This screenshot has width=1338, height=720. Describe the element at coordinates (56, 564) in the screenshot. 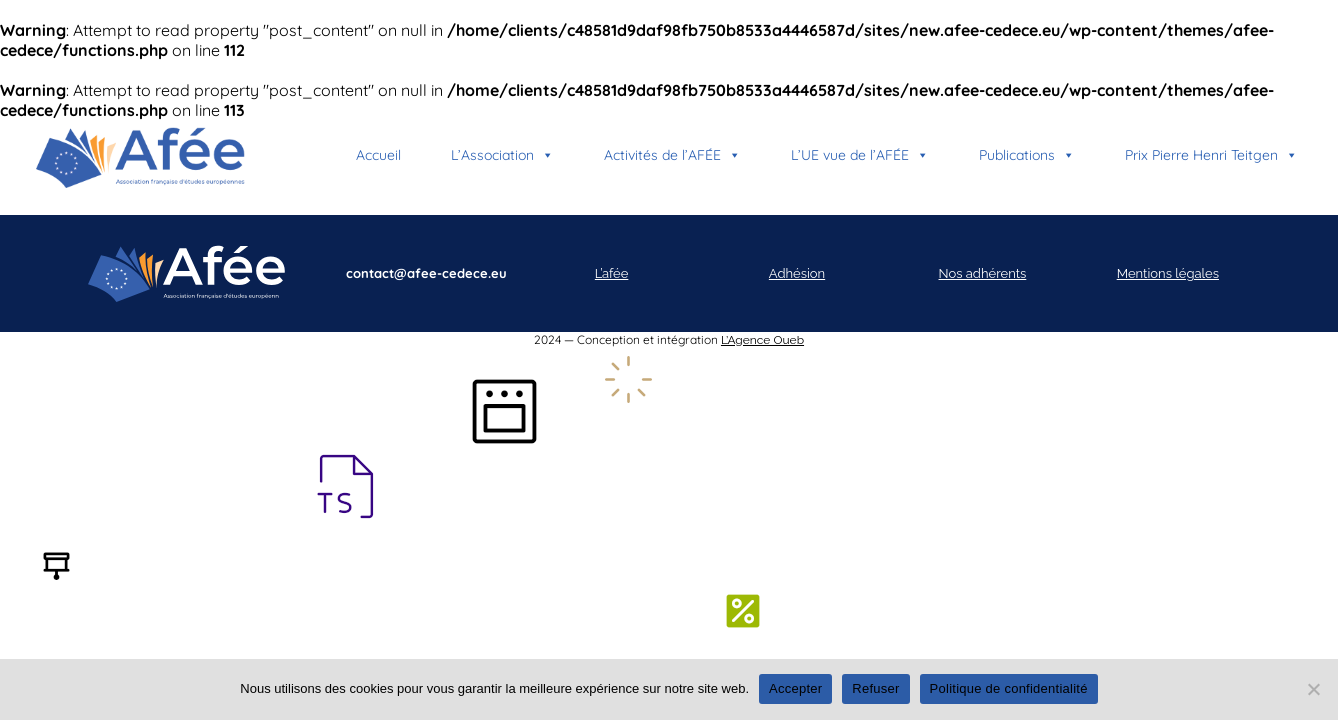

I see `start a presentation or slideshow` at that location.